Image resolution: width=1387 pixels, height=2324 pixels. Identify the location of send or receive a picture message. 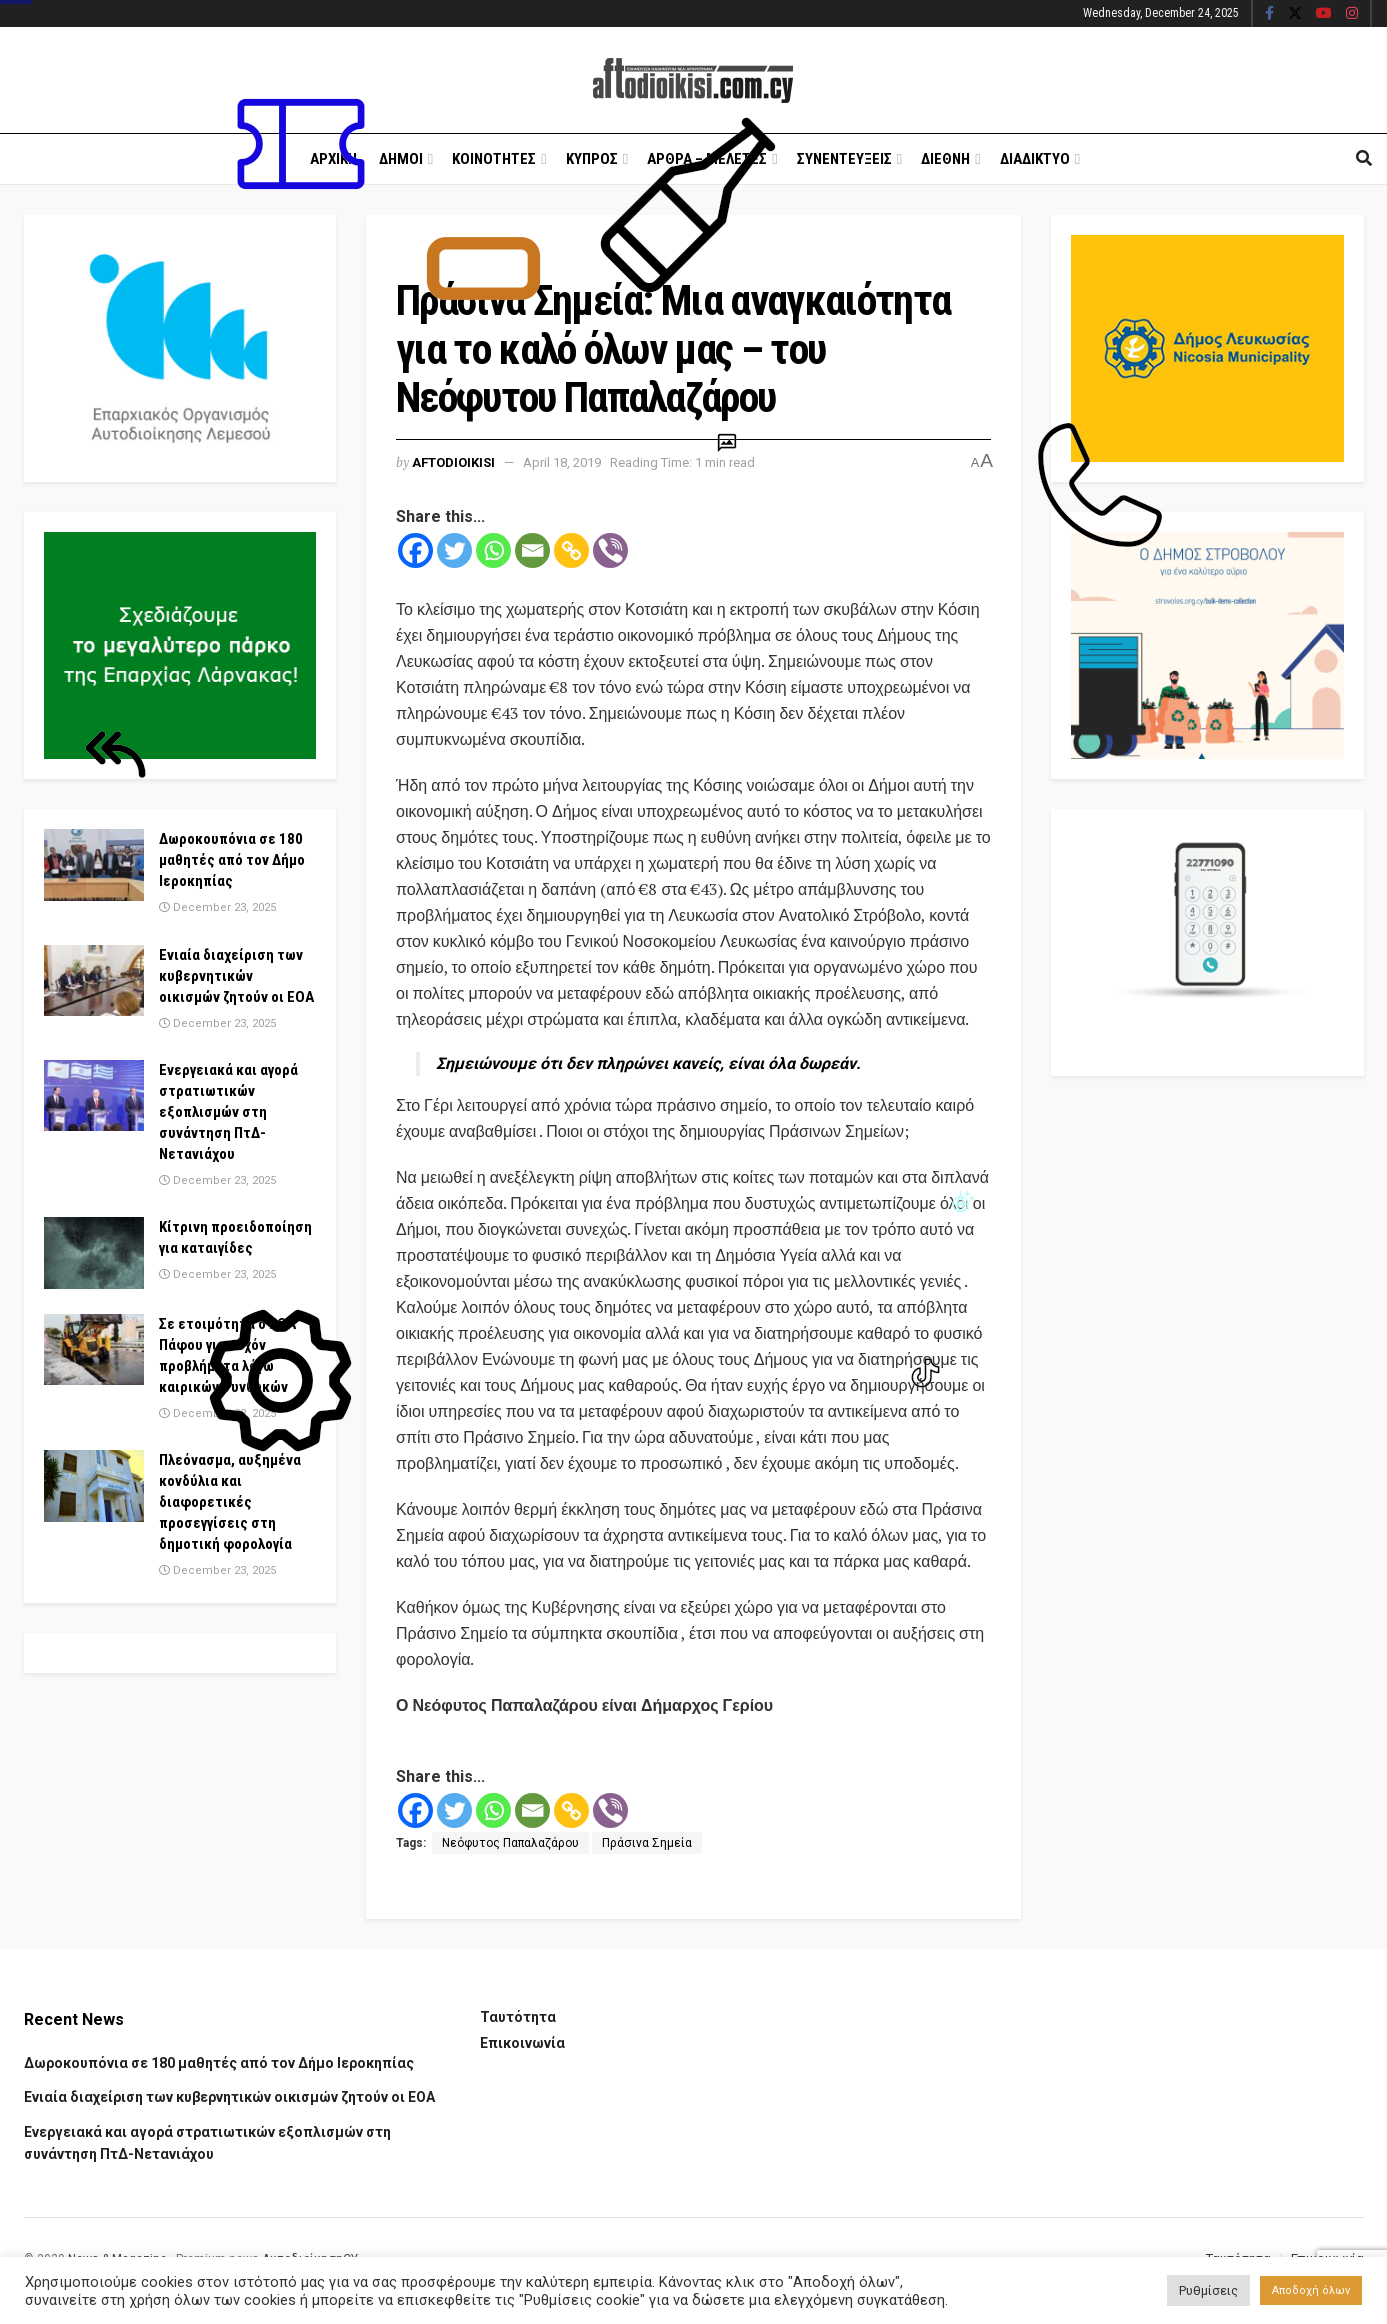
(727, 443).